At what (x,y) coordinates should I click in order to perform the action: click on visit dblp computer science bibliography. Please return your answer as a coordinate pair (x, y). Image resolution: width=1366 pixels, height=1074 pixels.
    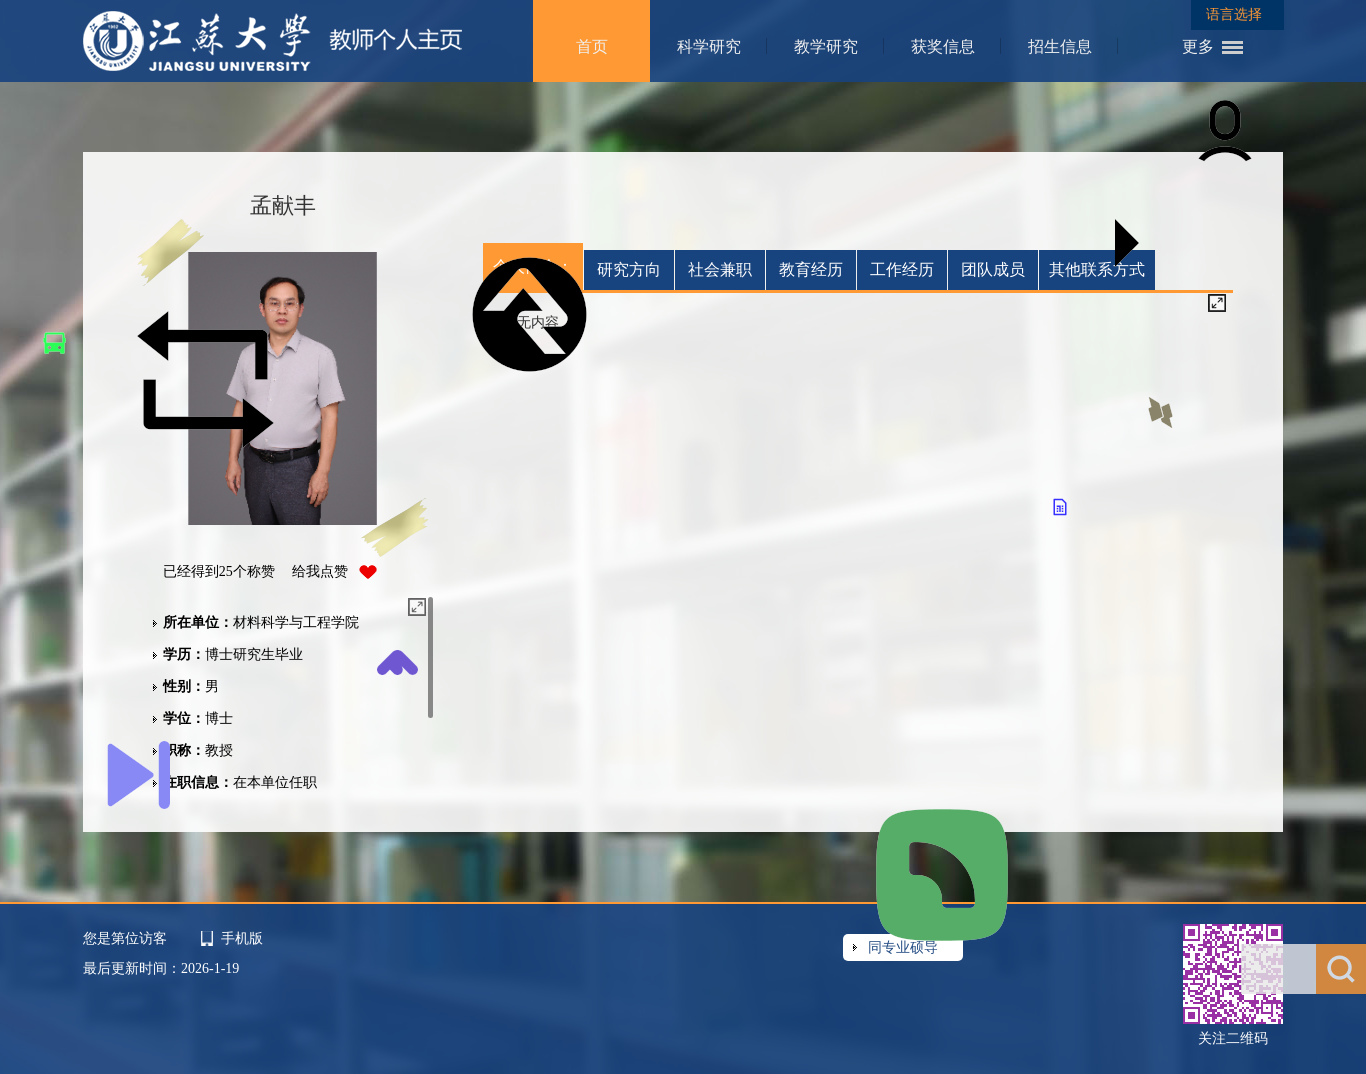
    Looking at the image, I should click on (1160, 412).